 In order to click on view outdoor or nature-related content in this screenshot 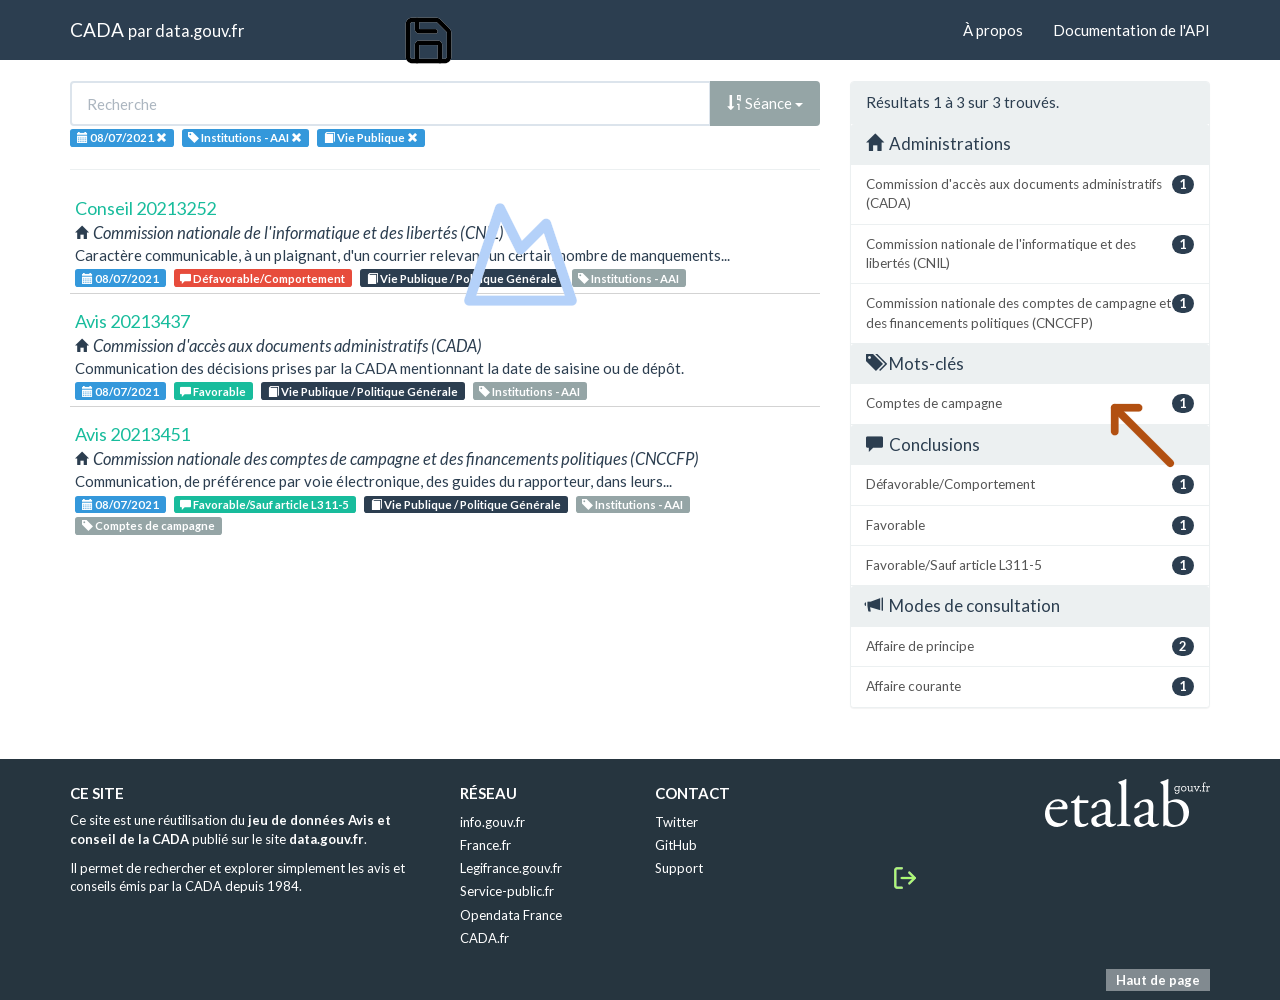, I will do `click(520, 254)`.